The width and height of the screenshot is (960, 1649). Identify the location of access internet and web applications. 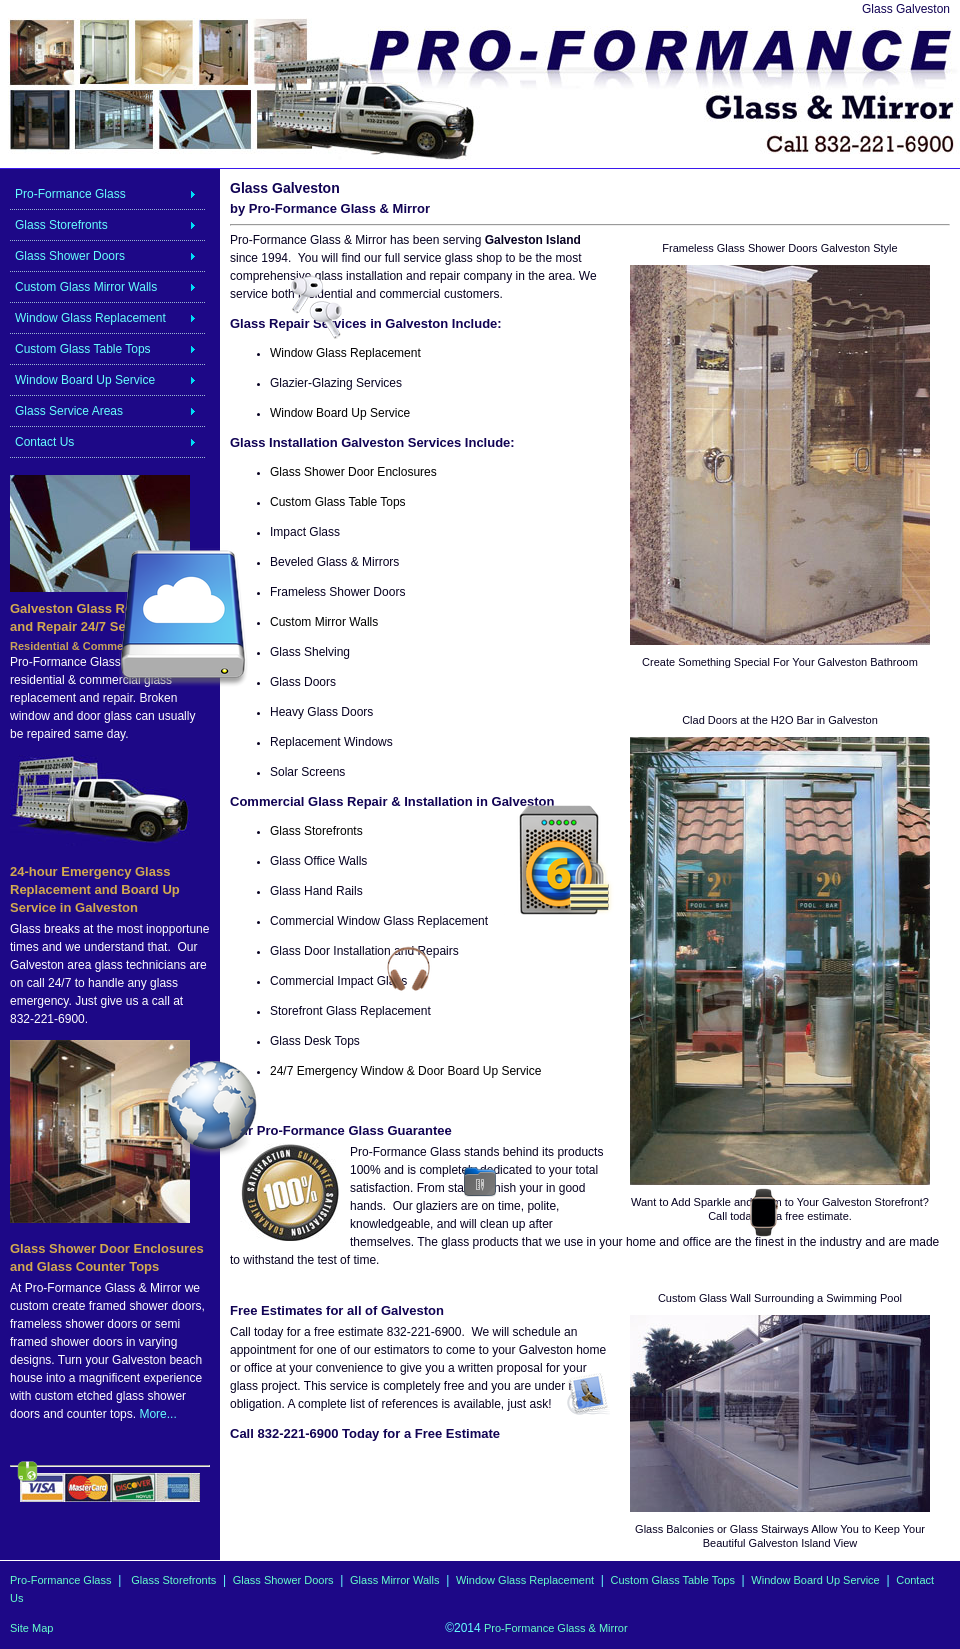
(213, 1106).